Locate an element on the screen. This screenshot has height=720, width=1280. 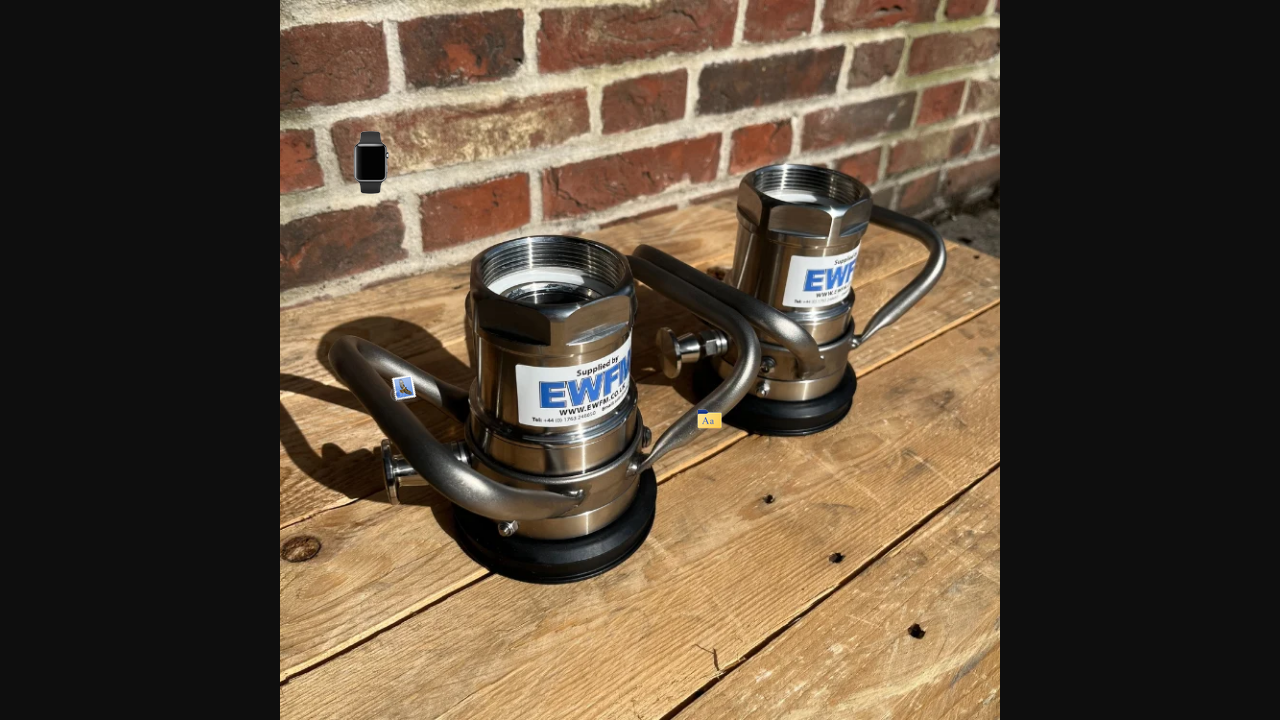
open fonts folder is located at coordinates (709, 419).